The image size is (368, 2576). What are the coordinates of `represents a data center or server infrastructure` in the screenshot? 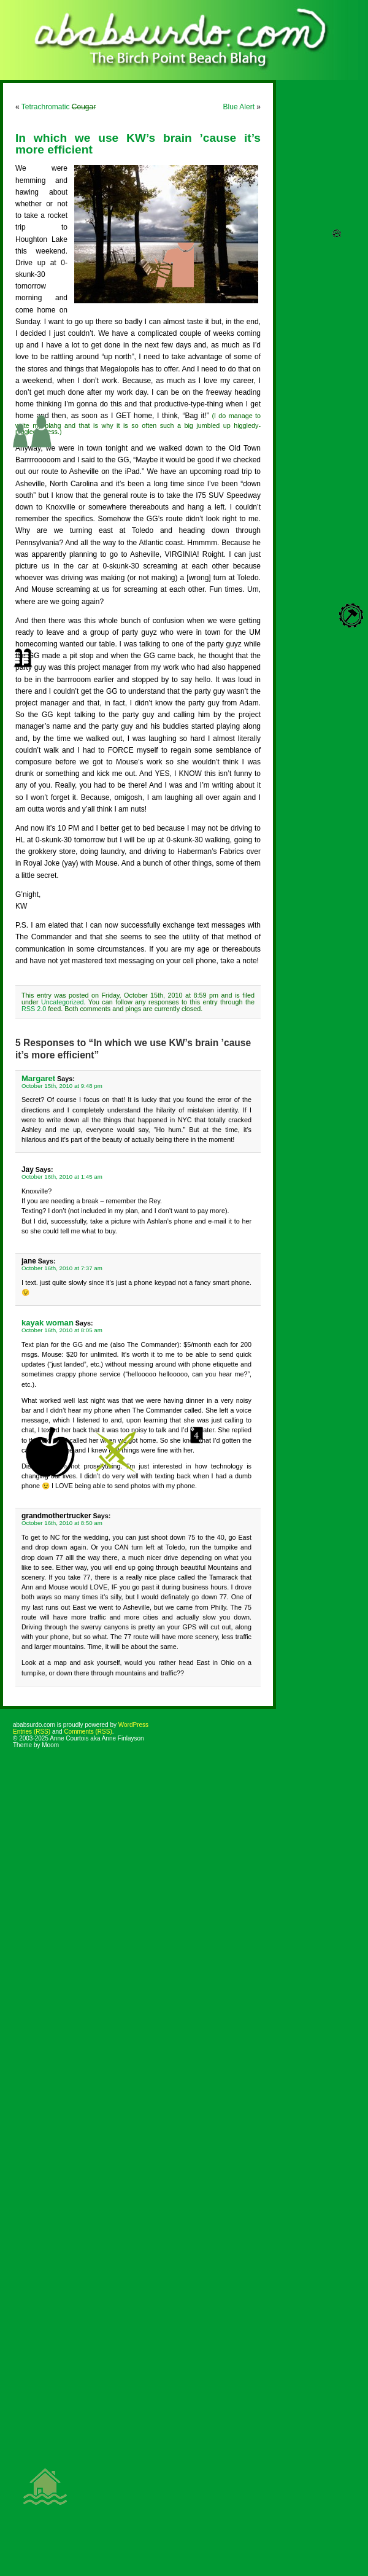 It's located at (23, 658).